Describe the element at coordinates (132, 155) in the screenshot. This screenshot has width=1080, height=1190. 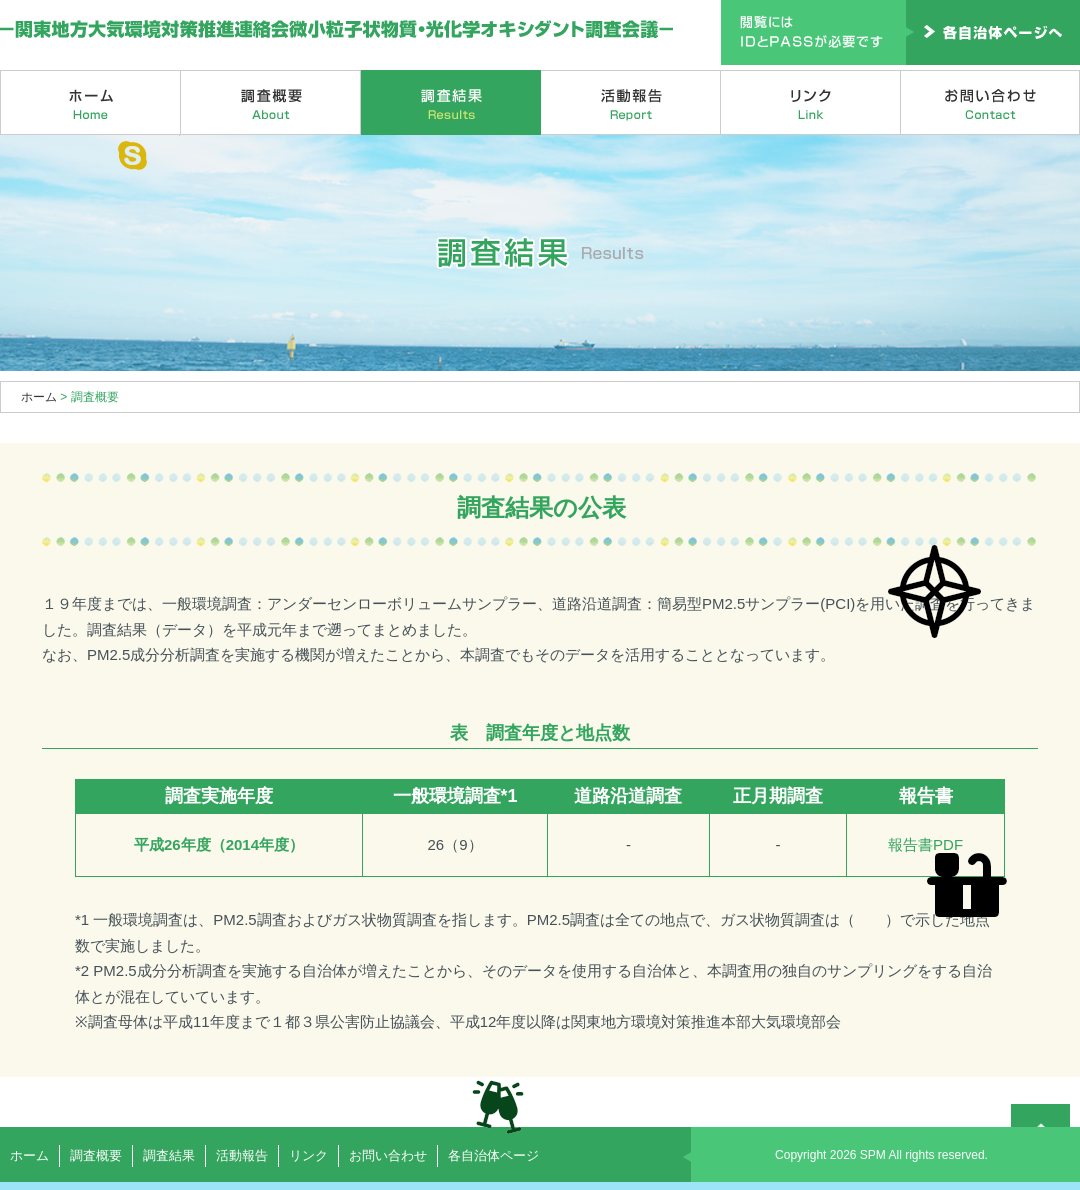
I see `open Skype app` at that location.